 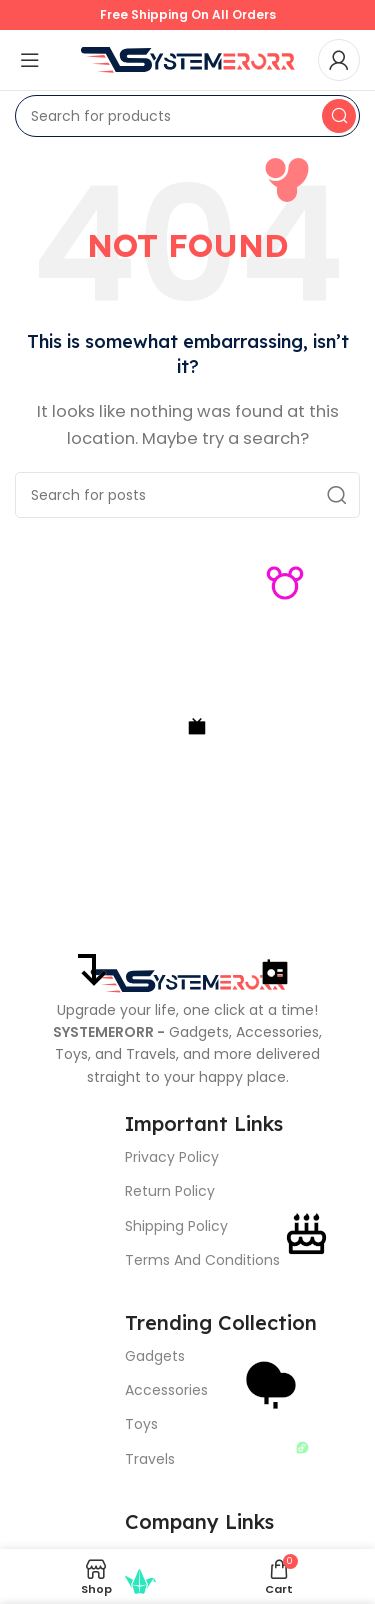 I want to click on access Disney account or profile, so click(x=285, y=583).